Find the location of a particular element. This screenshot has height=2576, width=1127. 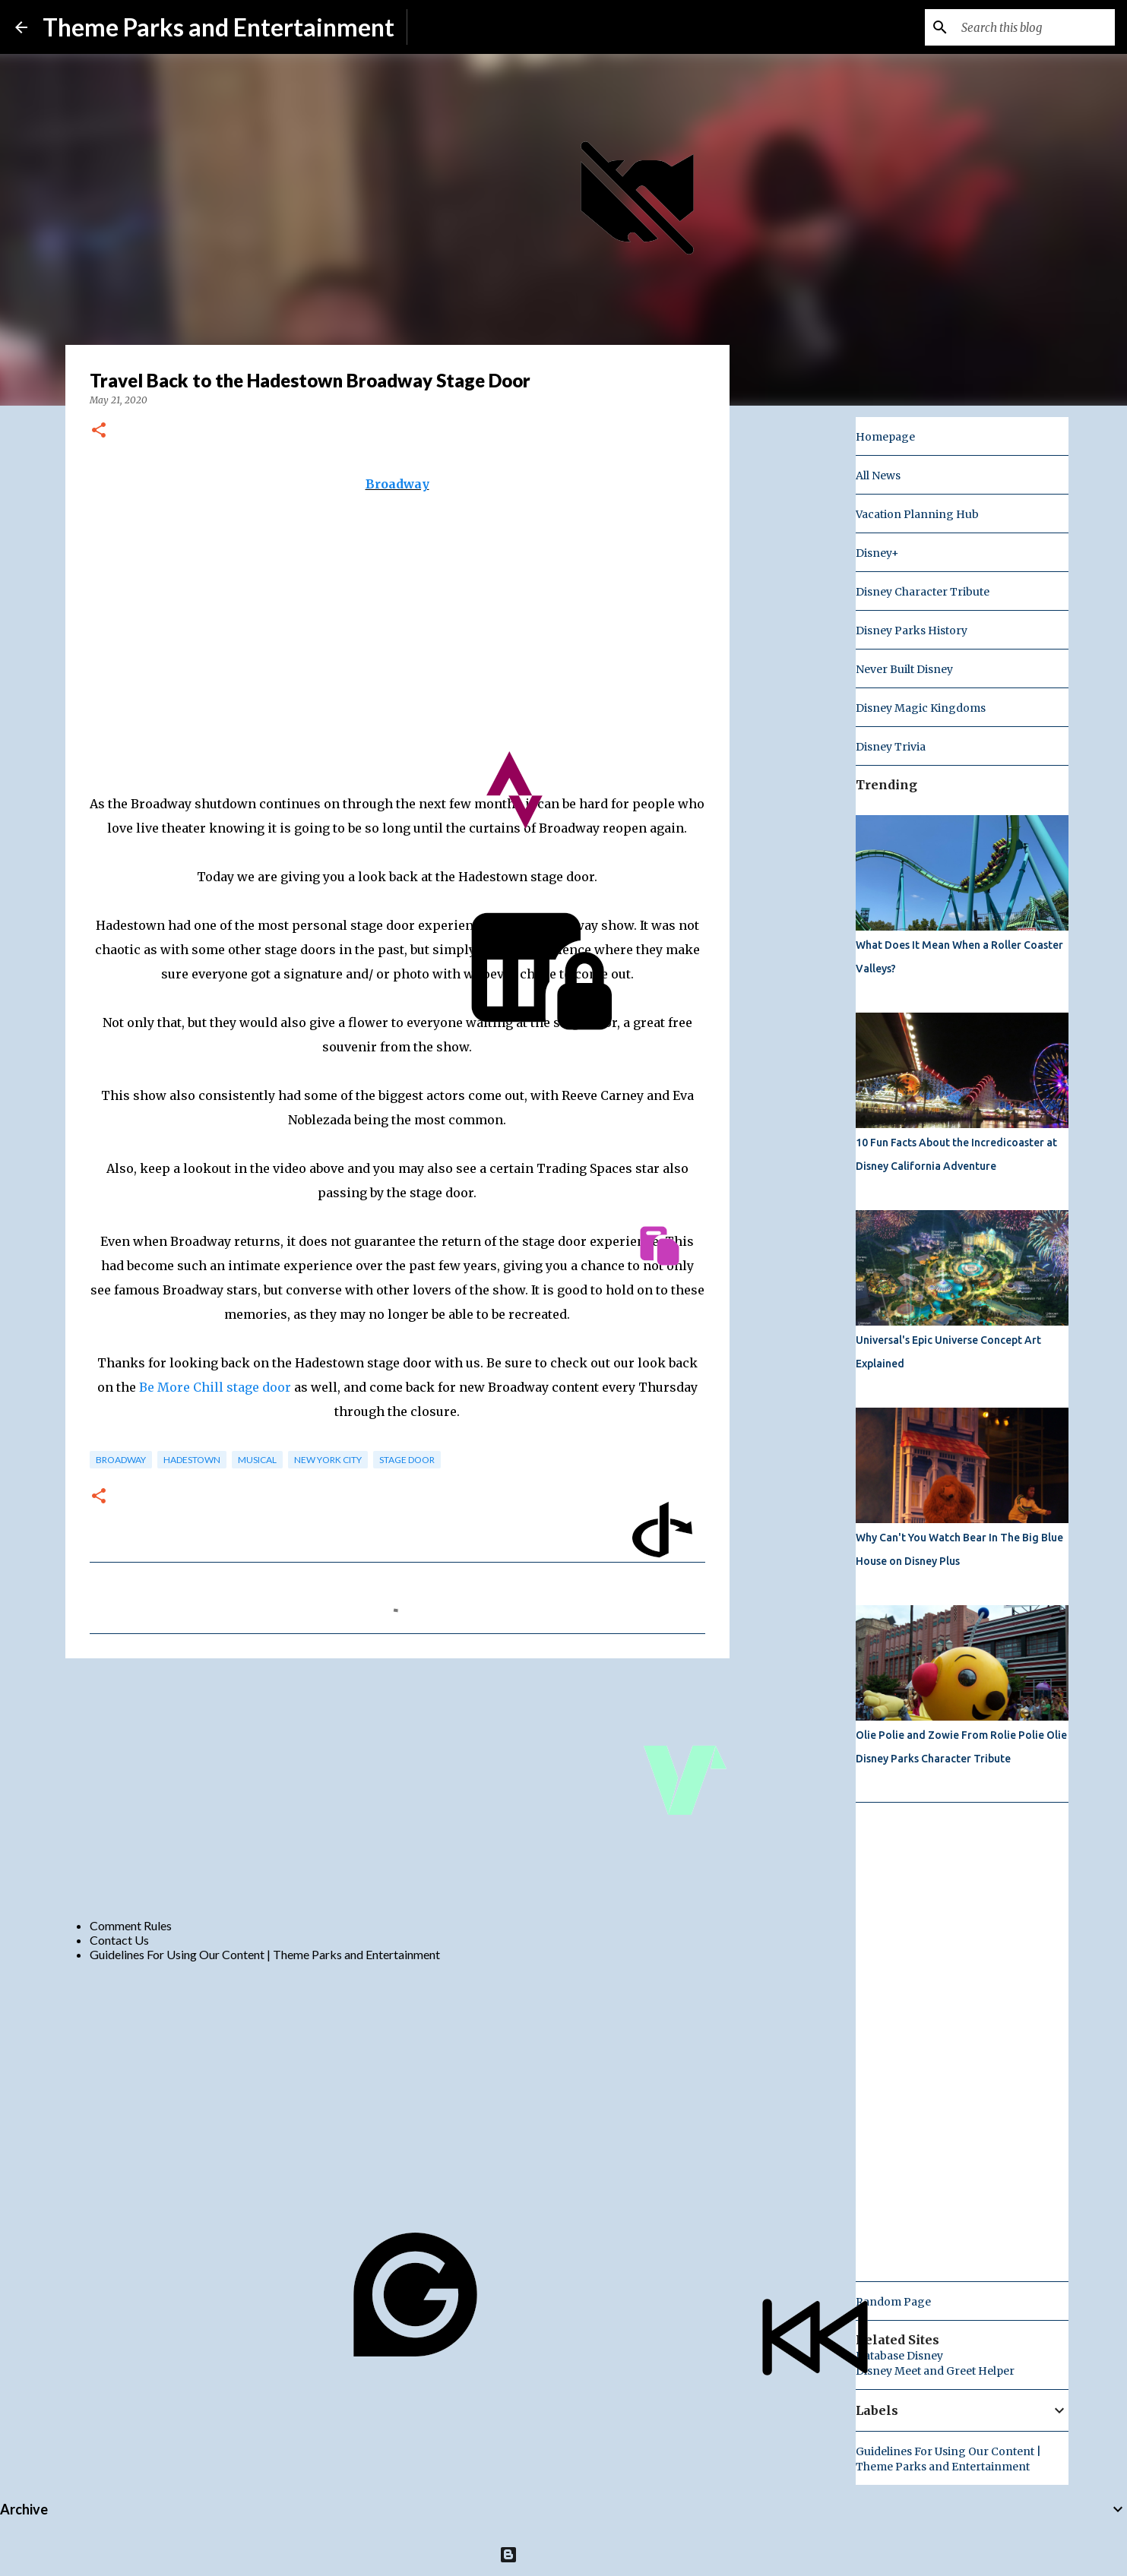

sign in with OpenID authentication is located at coordinates (662, 1529).